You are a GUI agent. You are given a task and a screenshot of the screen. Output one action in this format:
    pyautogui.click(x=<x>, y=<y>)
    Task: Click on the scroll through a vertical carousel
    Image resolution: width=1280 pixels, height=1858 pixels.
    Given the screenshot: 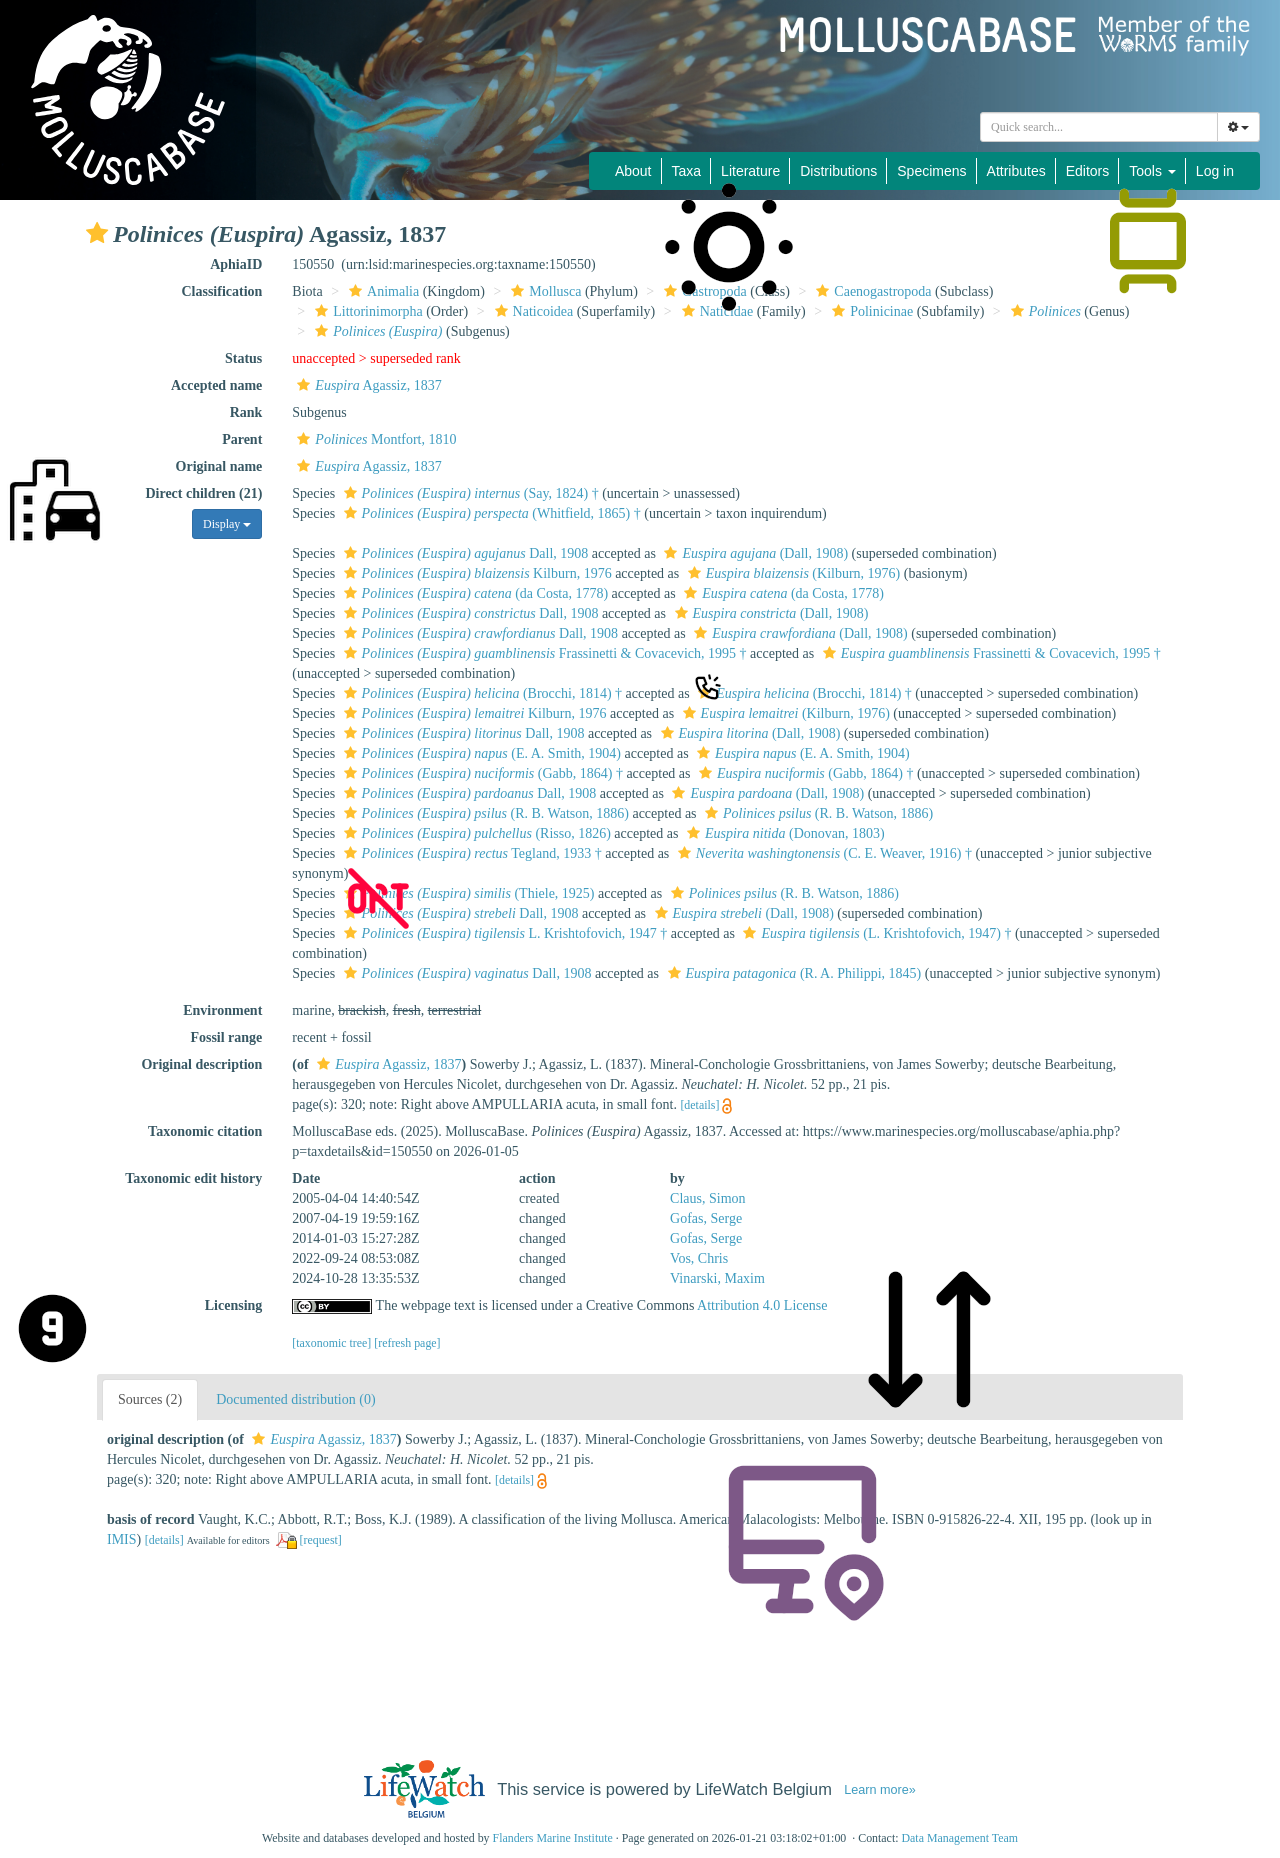 What is the action you would take?
    pyautogui.click(x=1148, y=241)
    